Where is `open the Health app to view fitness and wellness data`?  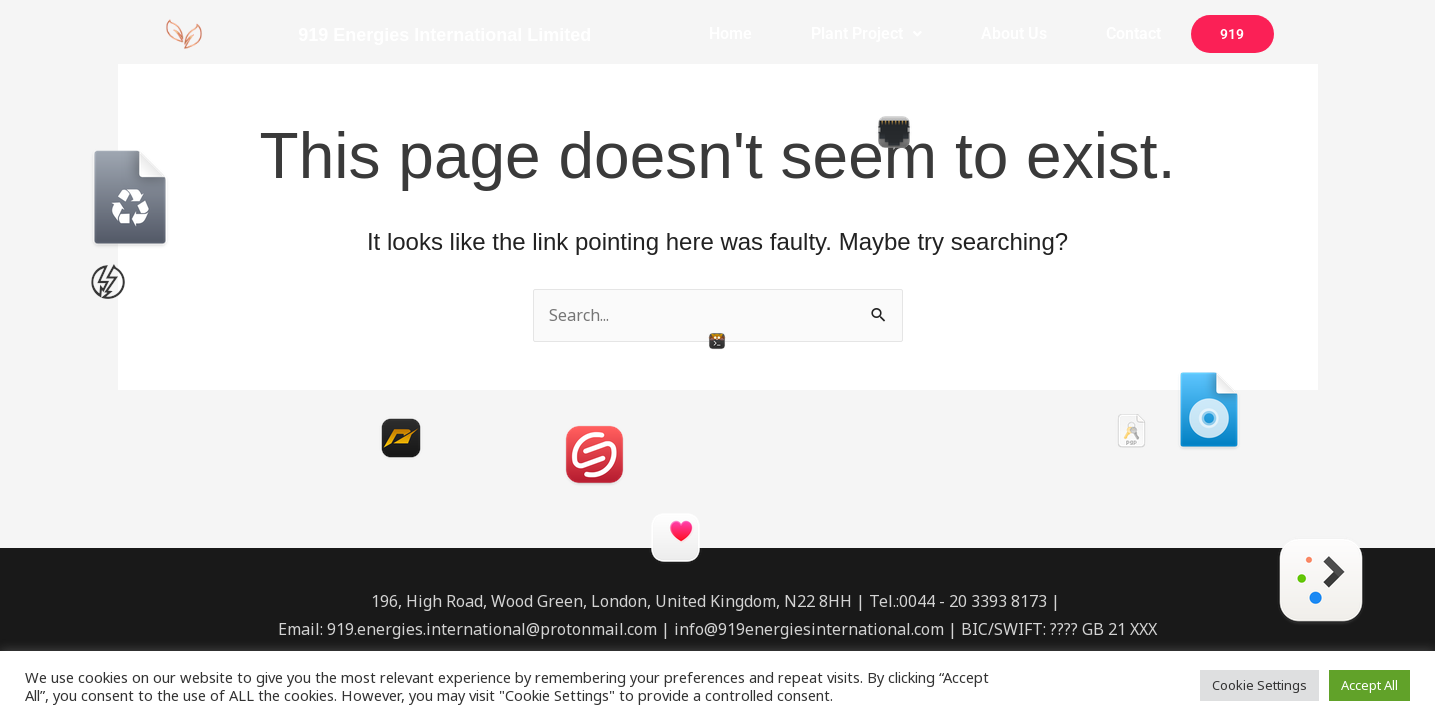 open the Health app to view fitness and wellness data is located at coordinates (675, 537).